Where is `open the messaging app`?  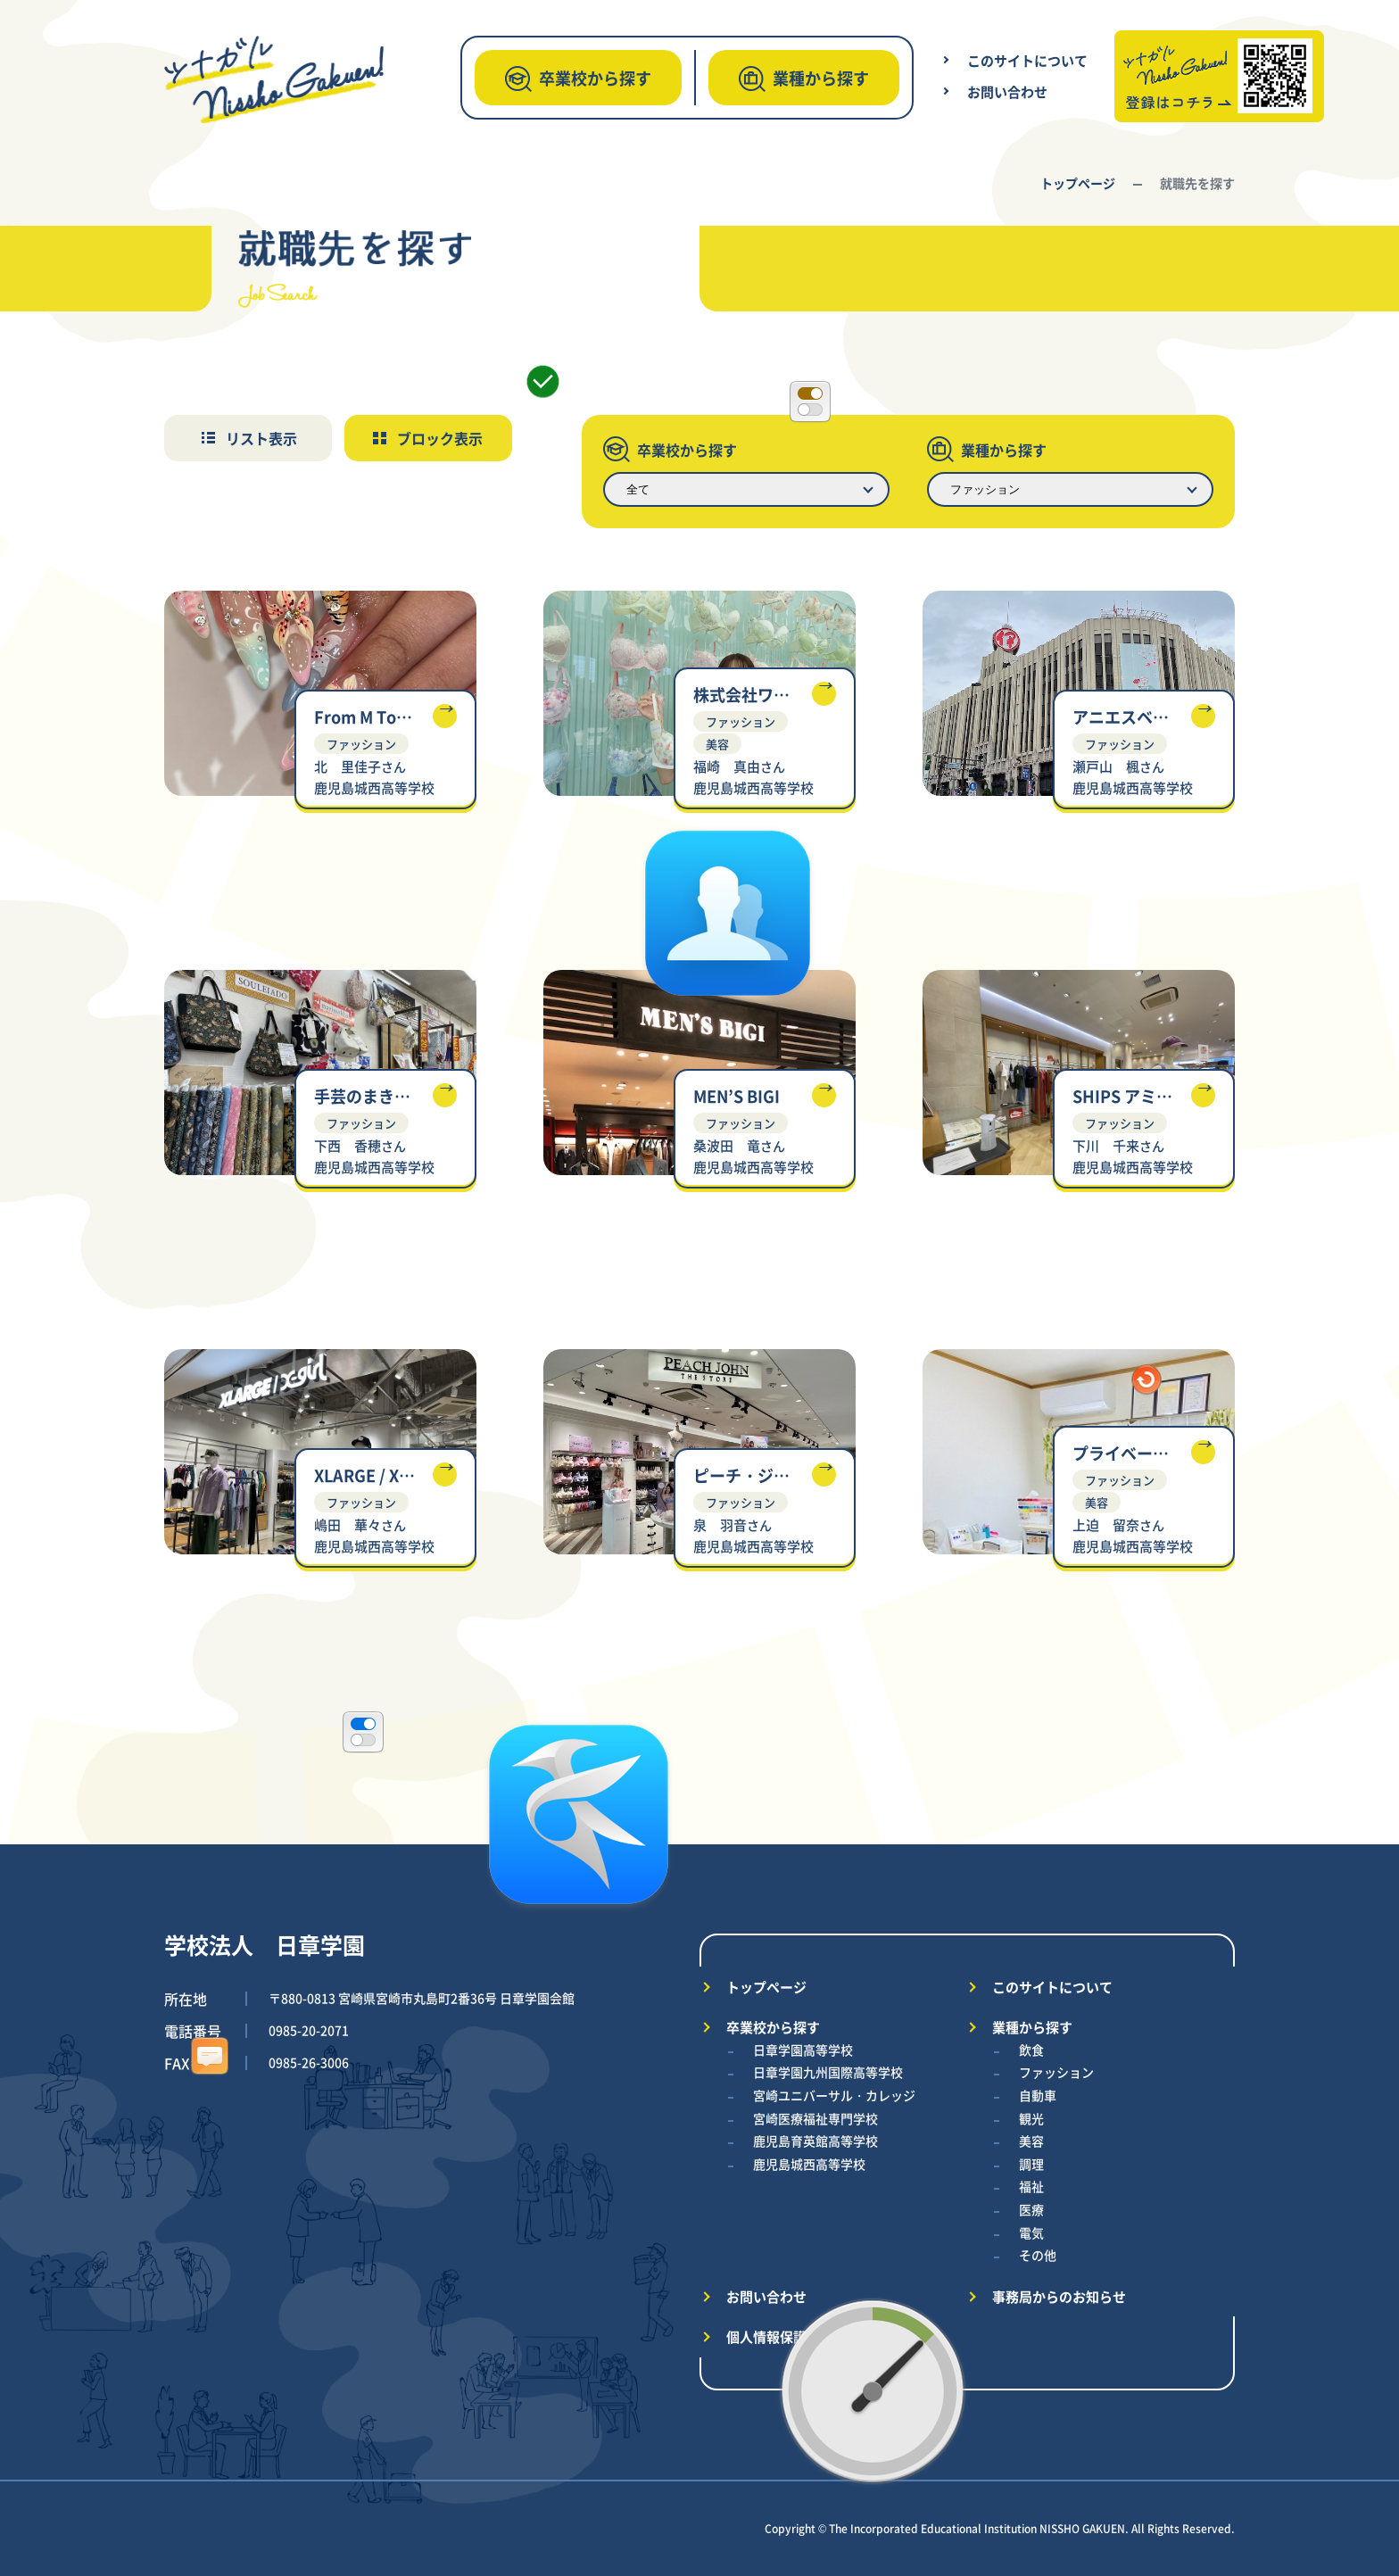
open the messaging app is located at coordinates (210, 2056).